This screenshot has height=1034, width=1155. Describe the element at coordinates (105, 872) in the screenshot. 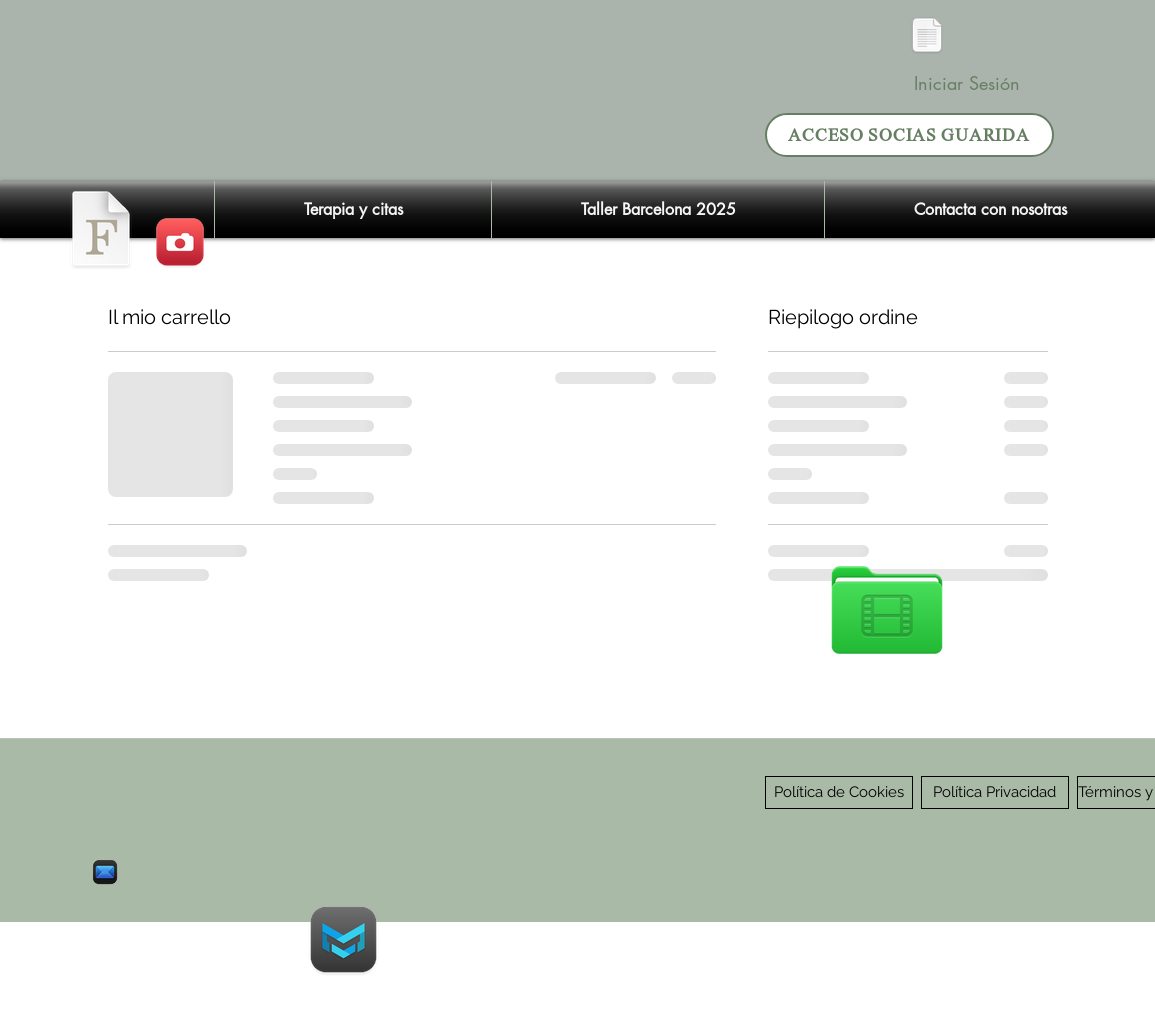

I see `open the mail app` at that location.